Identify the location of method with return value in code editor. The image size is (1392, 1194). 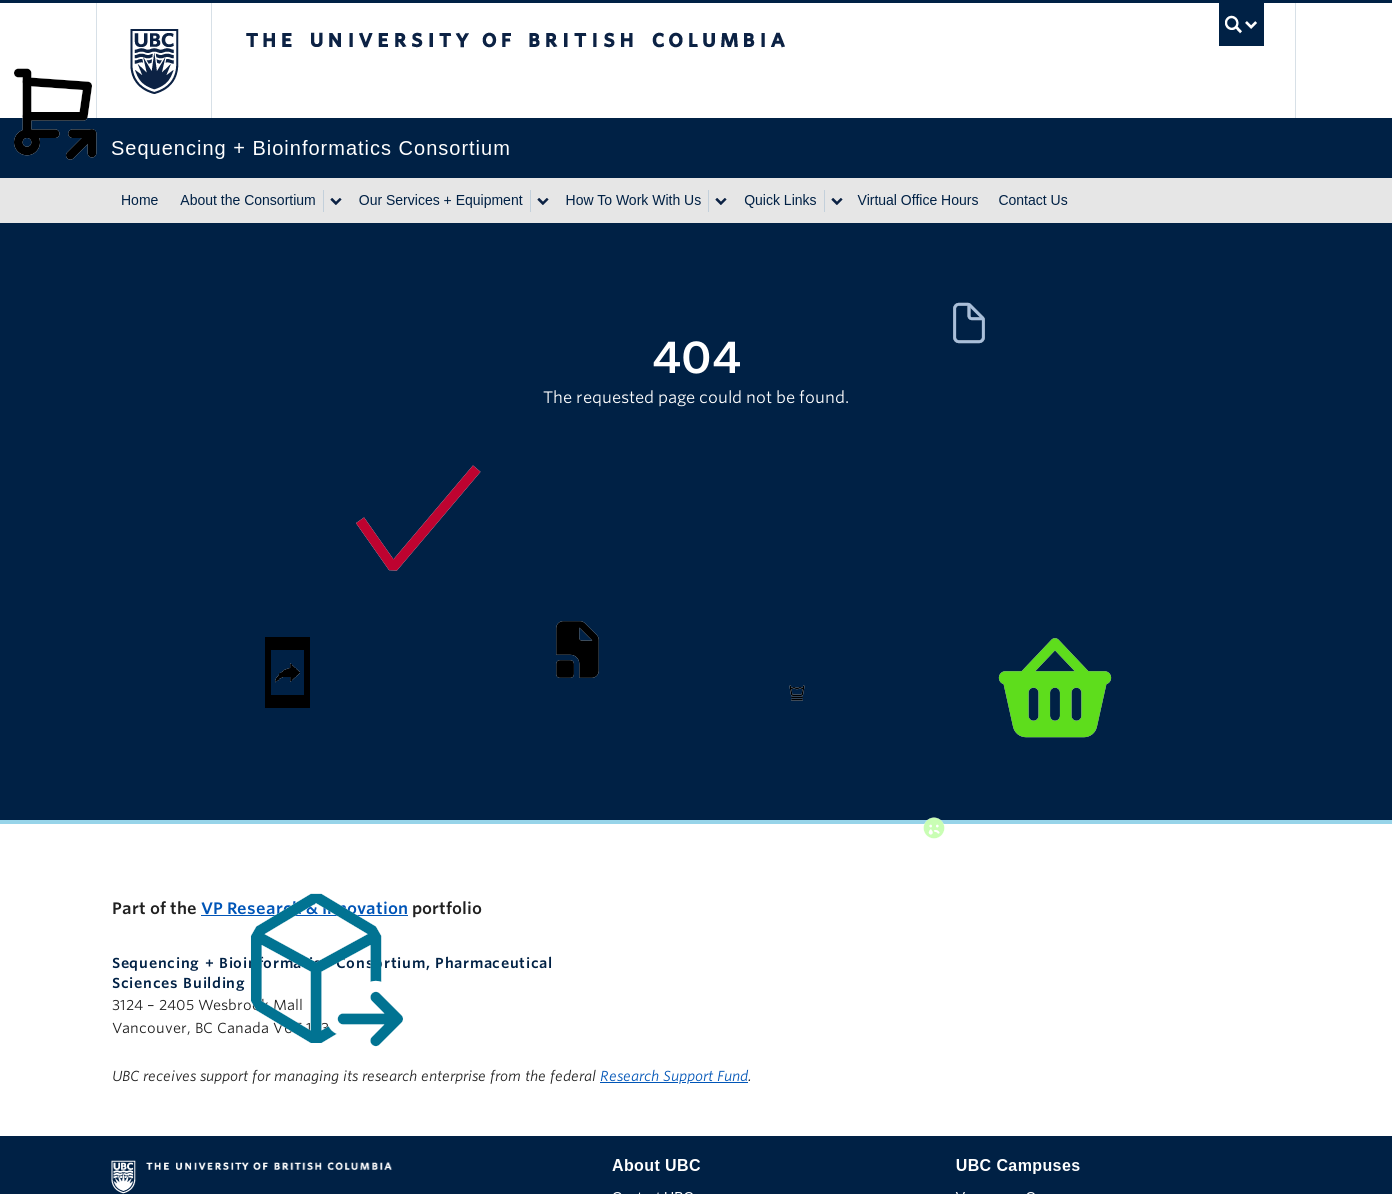
(316, 970).